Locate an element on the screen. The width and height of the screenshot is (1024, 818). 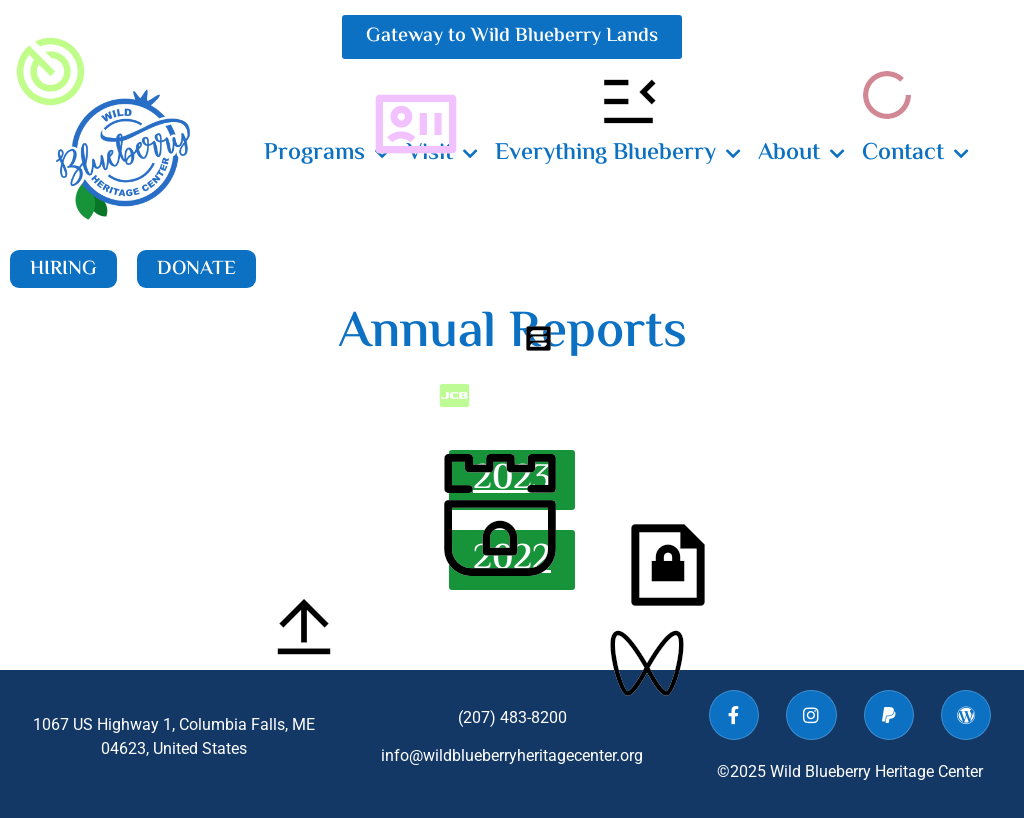
pay with JCB credit card is located at coordinates (454, 395).